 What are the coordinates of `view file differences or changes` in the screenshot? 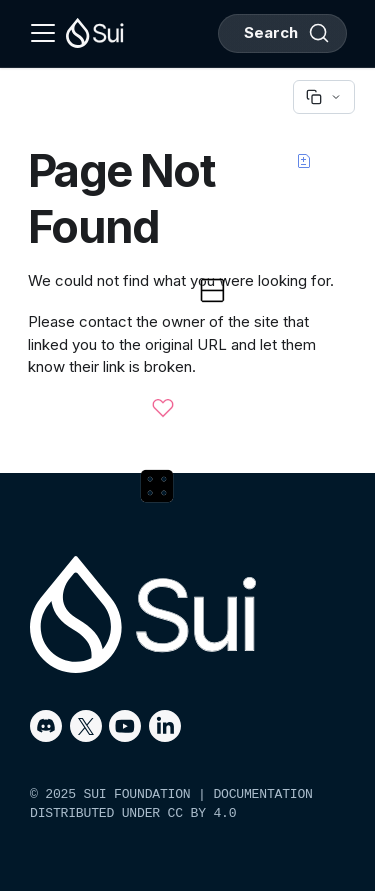 It's located at (304, 161).